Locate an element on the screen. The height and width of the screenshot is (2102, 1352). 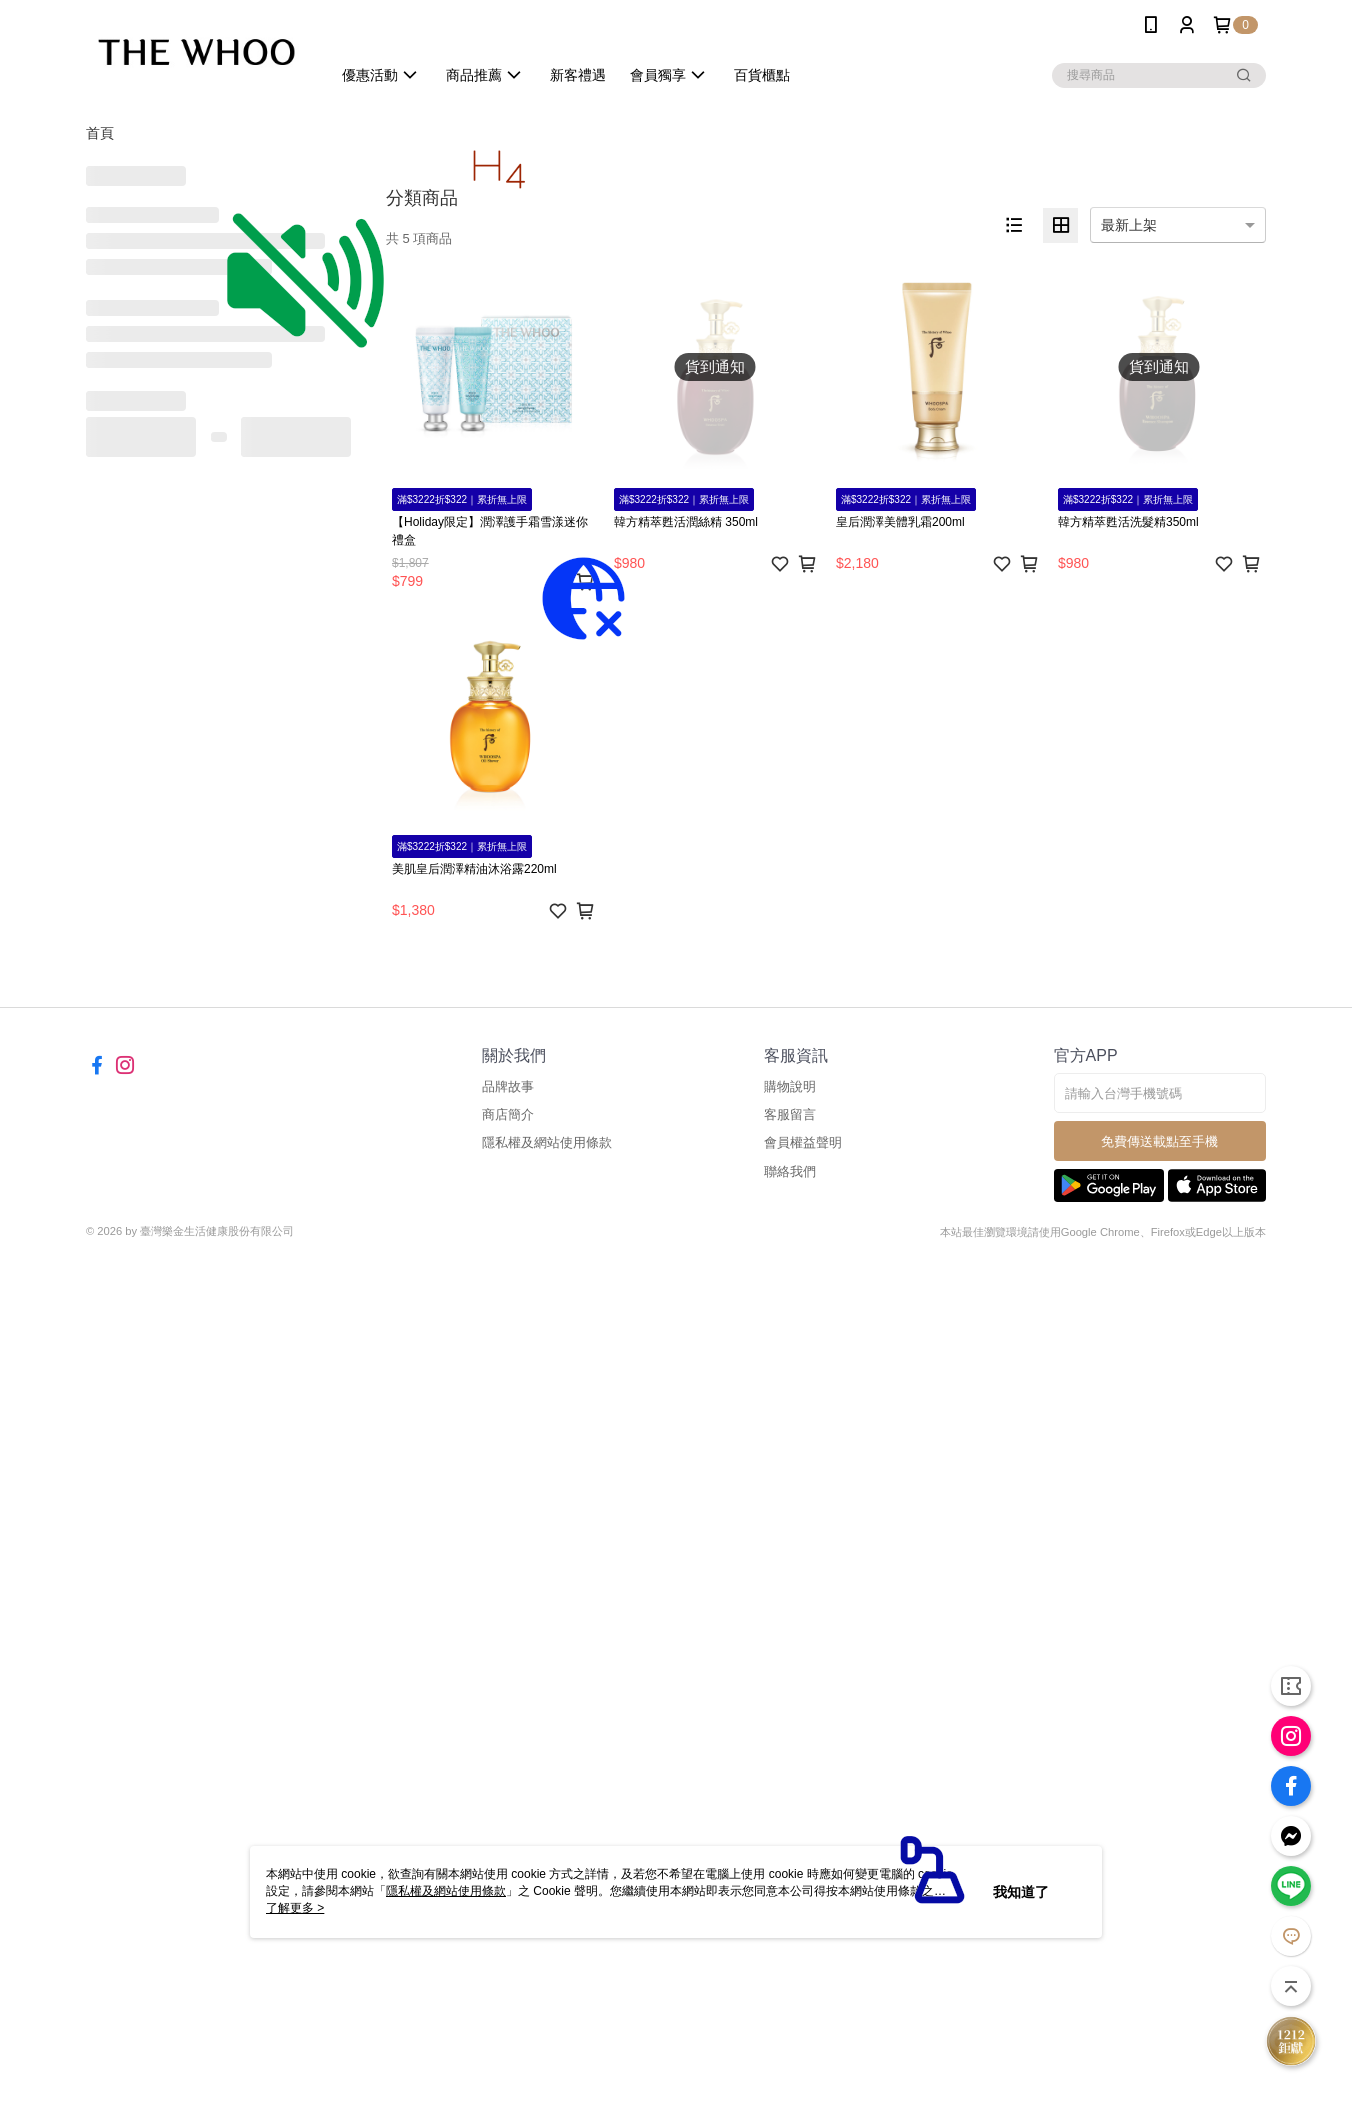
toggle wall lamp or sconce lighting is located at coordinates (932, 1871).